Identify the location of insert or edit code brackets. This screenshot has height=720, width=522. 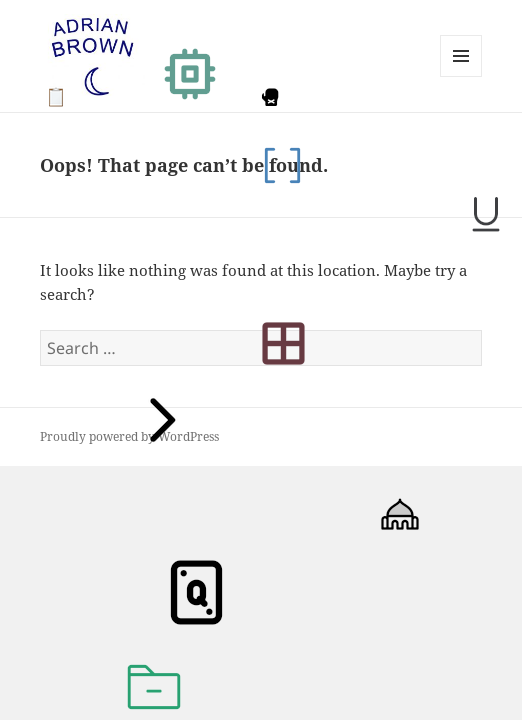
(282, 165).